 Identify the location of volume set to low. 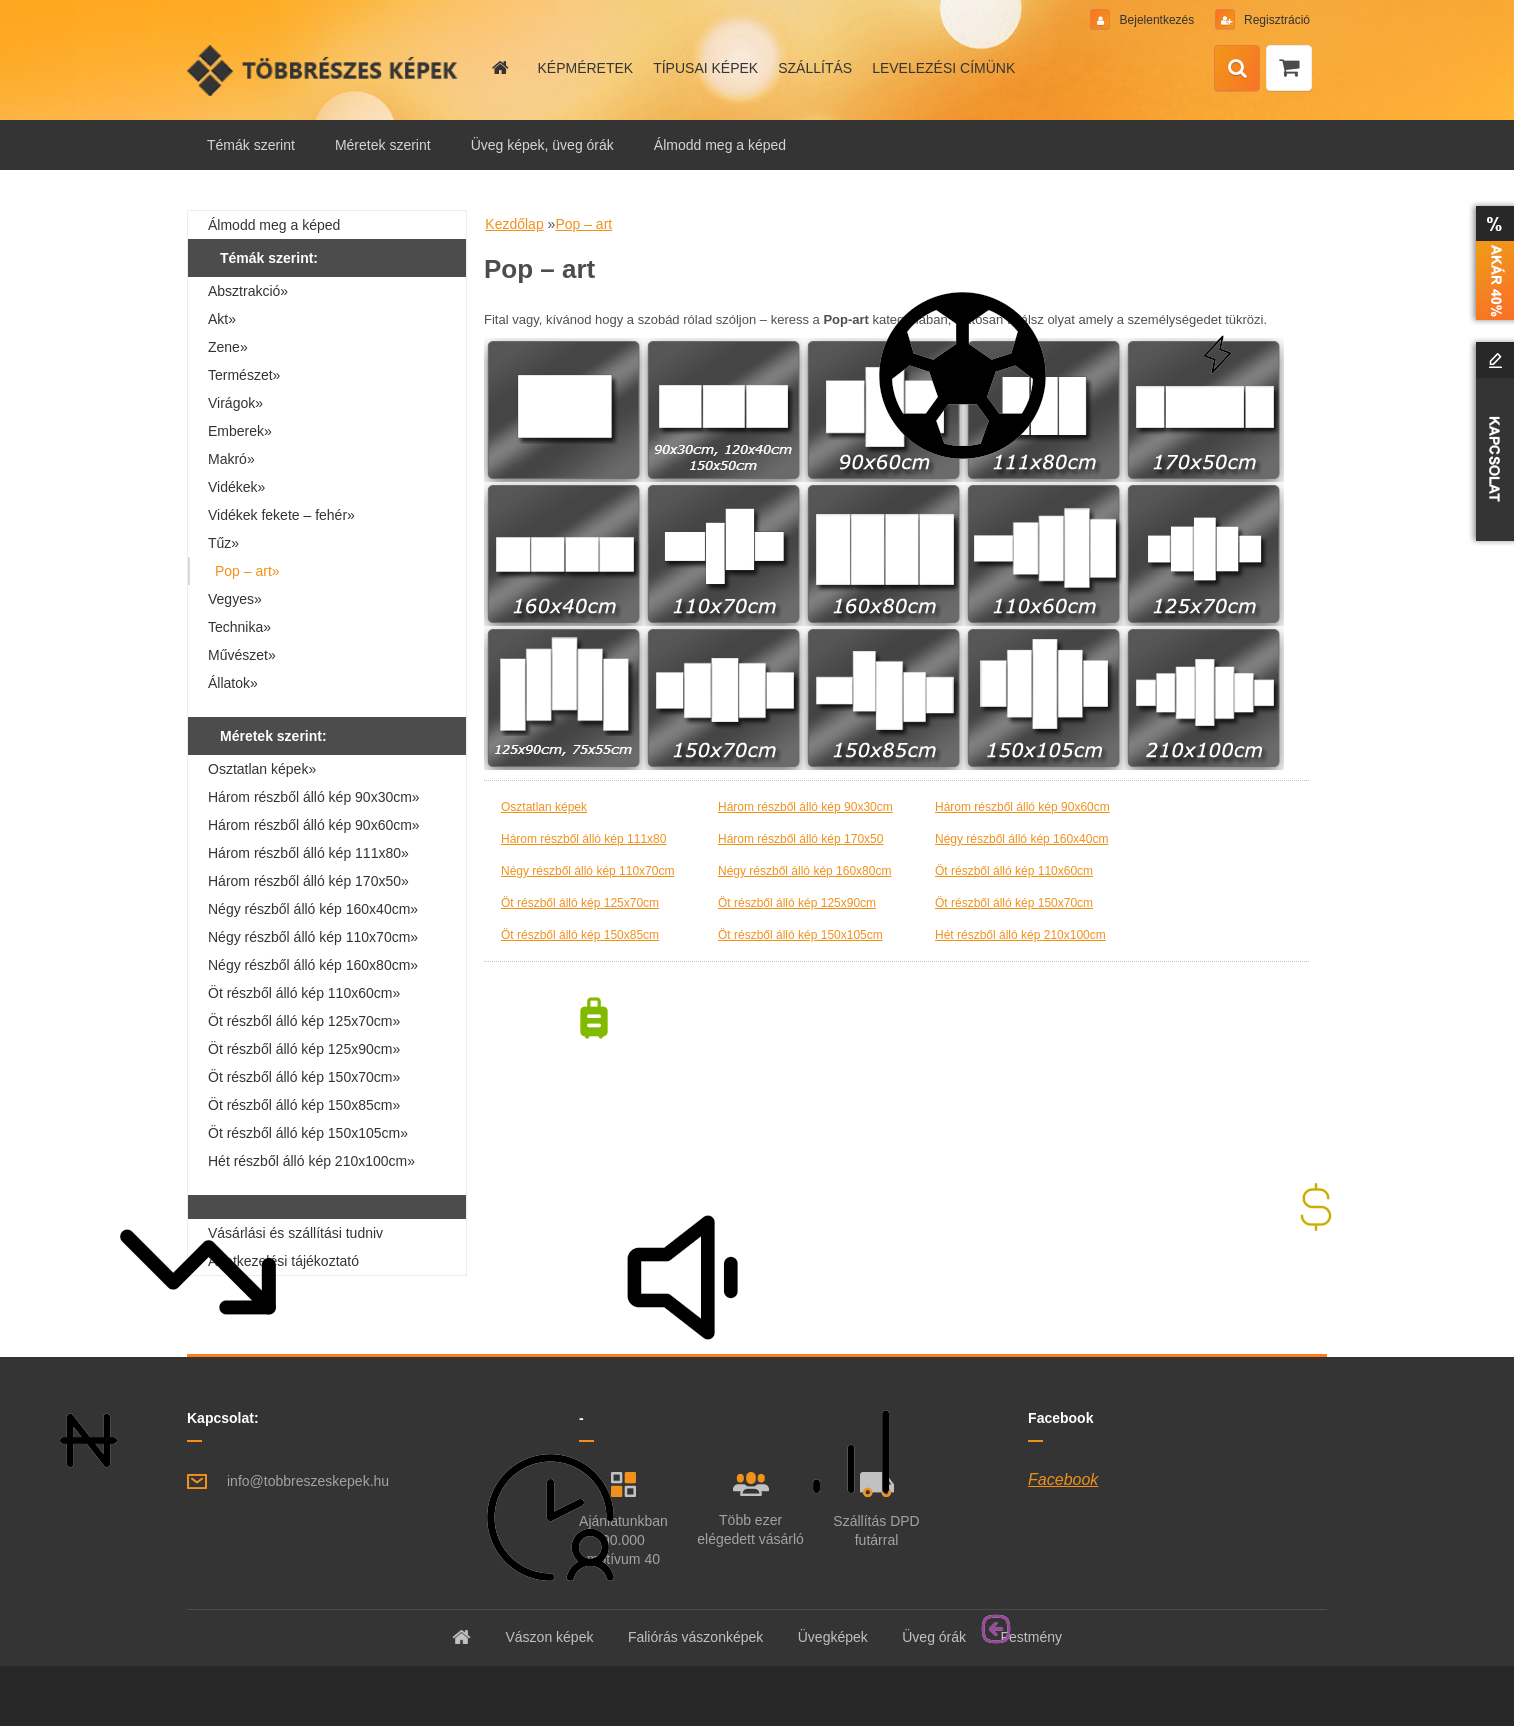
(689, 1277).